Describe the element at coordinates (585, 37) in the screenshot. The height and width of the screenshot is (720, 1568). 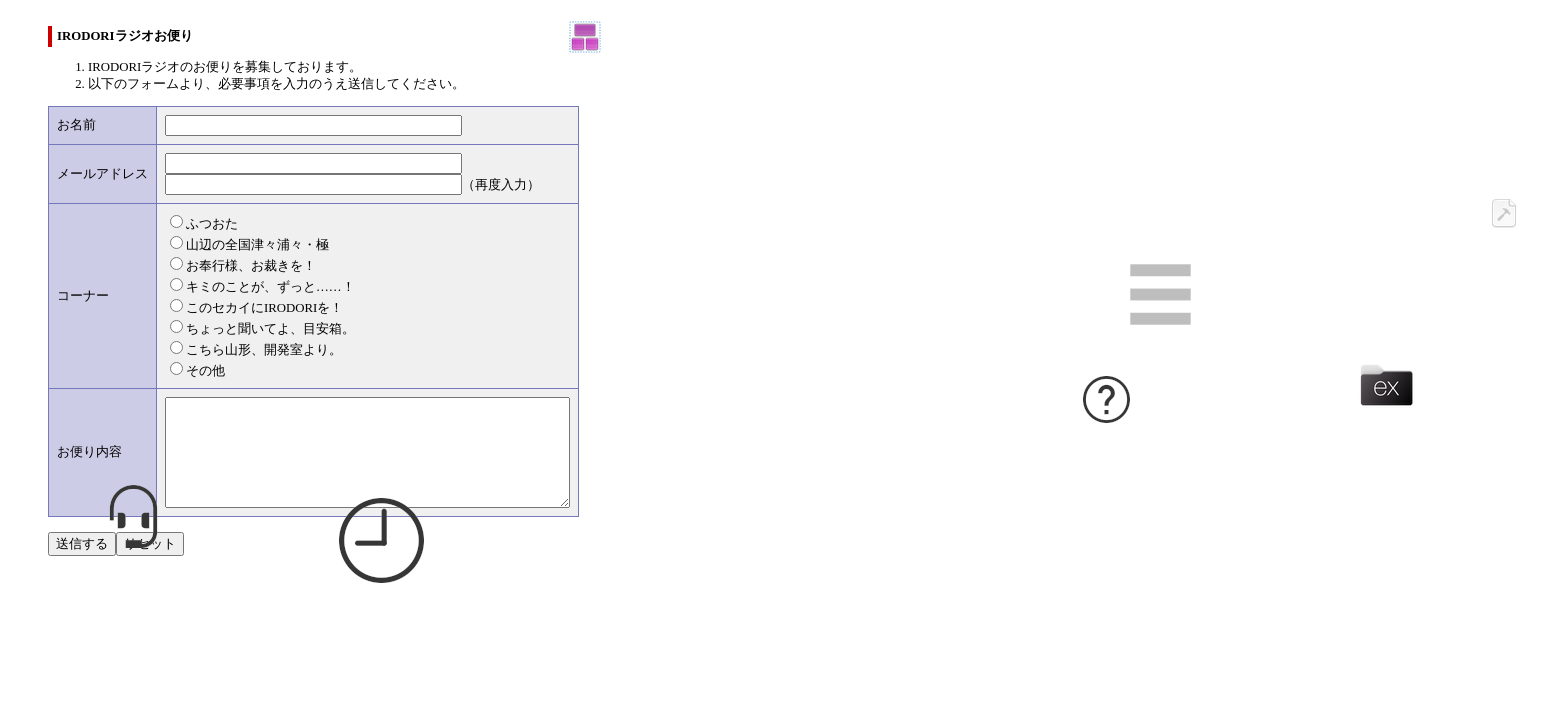
I see `select all items in the current view` at that location.